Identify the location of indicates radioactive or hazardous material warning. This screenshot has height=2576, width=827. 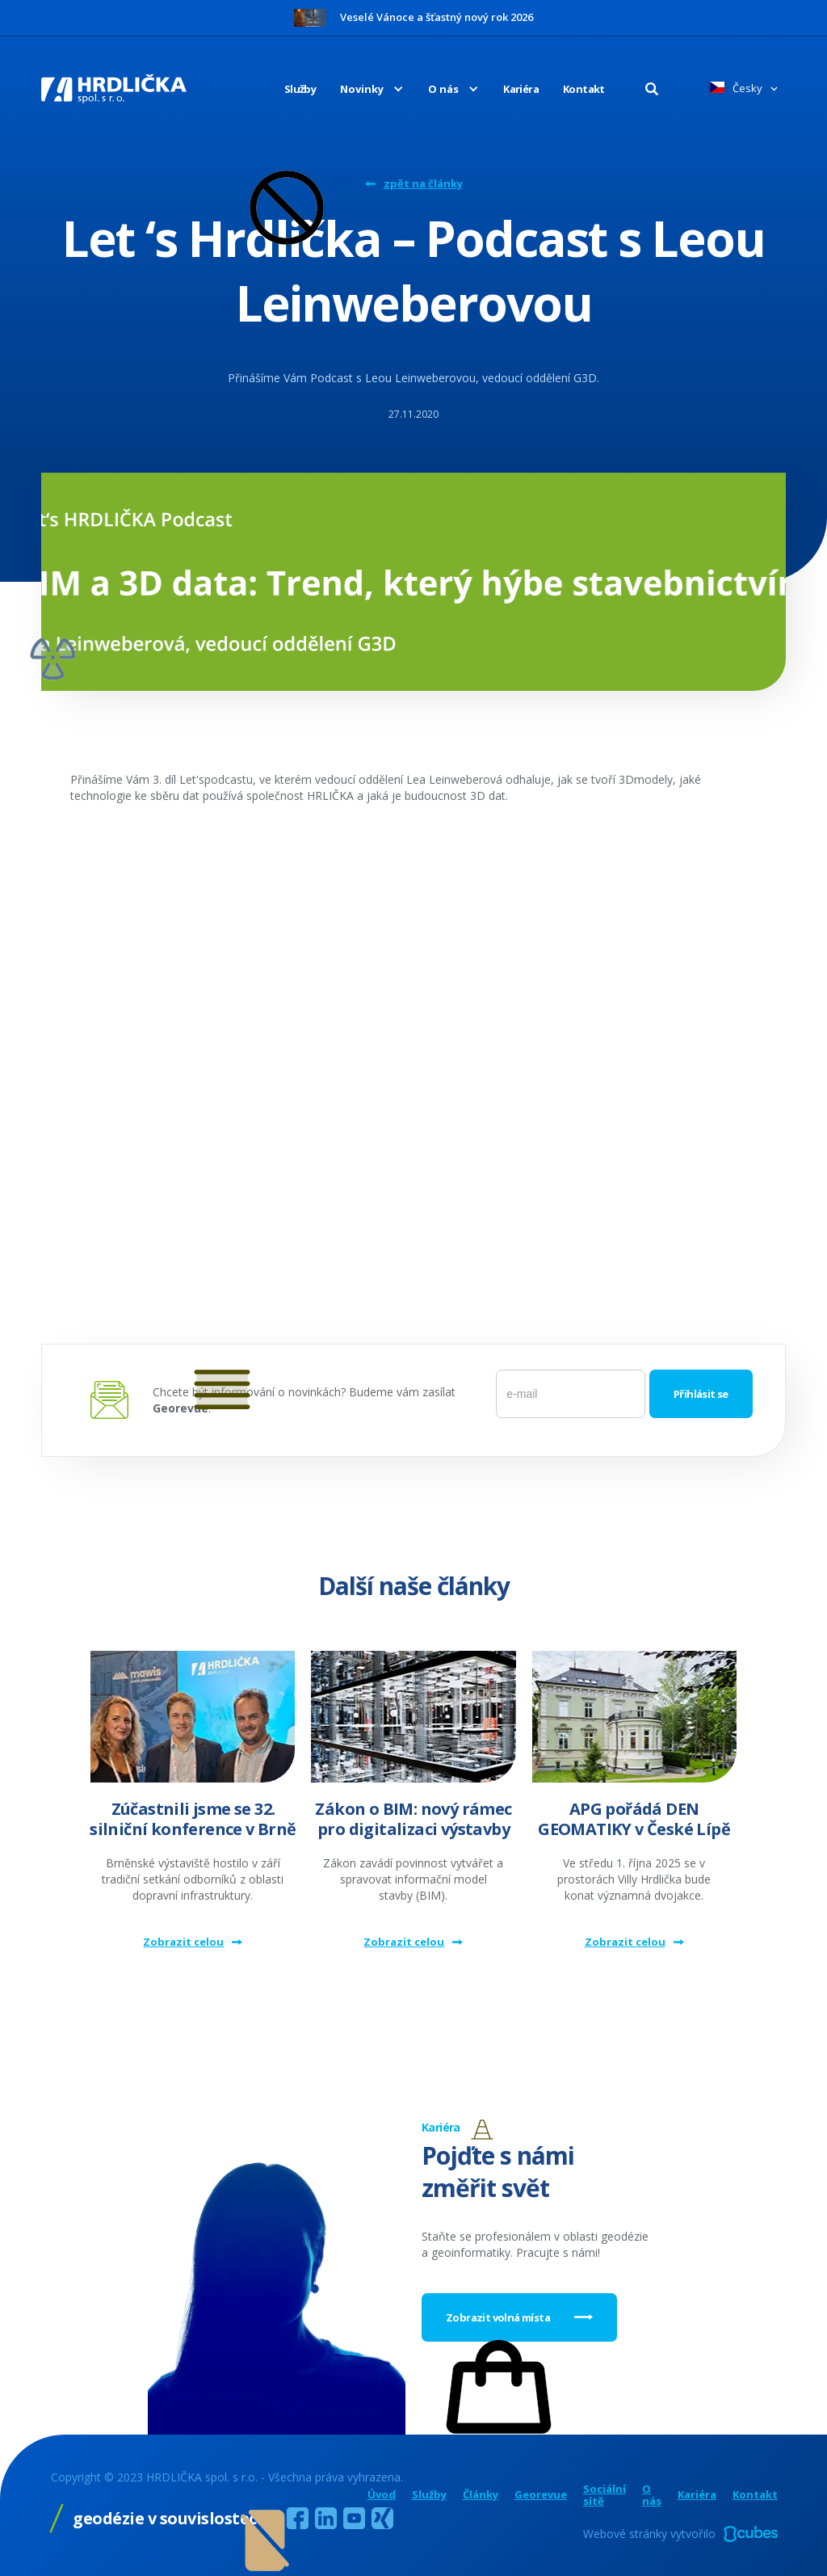
(52, 657).